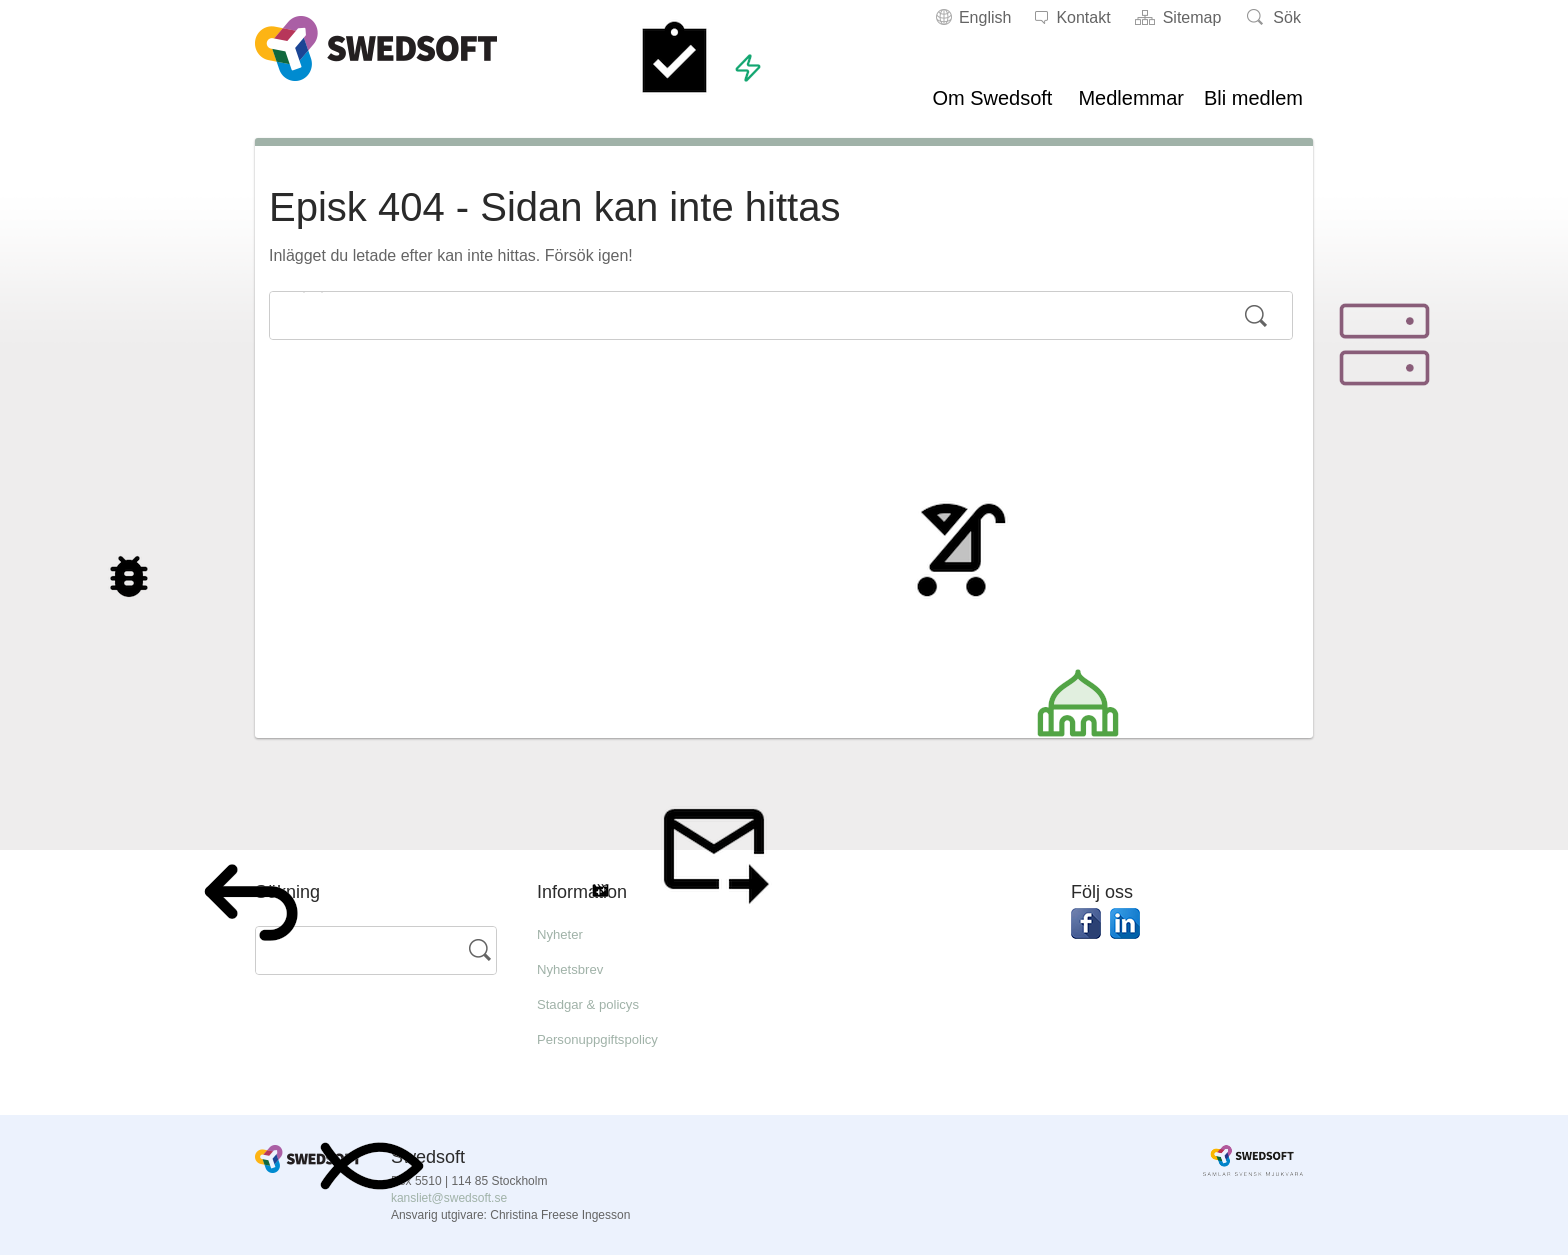 This screenshot has height=1255, width=1568. Describe the element at coordinates (248, 902) in the screenshot. I see `undo the last action` at that location.